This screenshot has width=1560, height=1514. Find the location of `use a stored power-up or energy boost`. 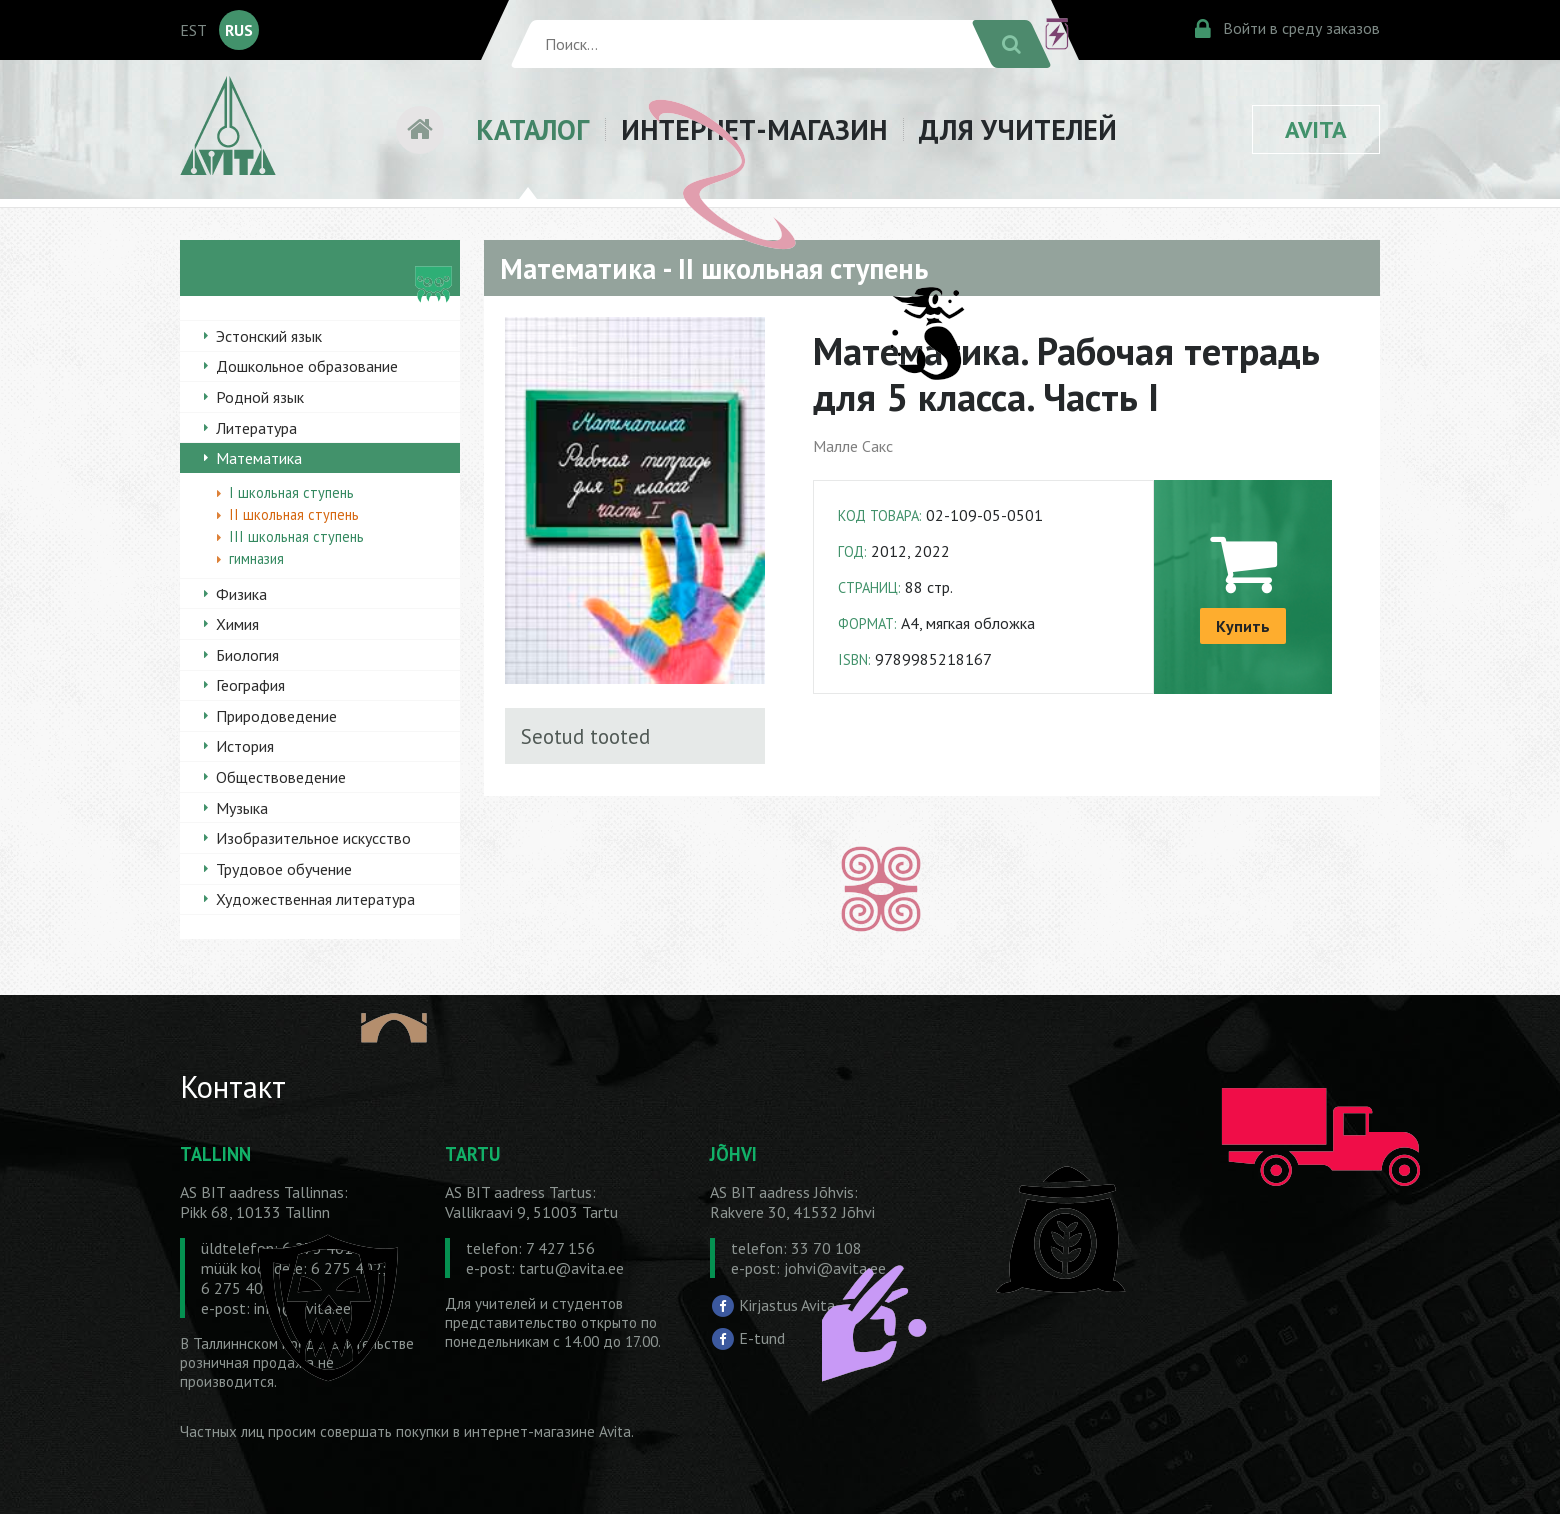

use a stored power-up or energy boost is located at coordinates (1056, 33).